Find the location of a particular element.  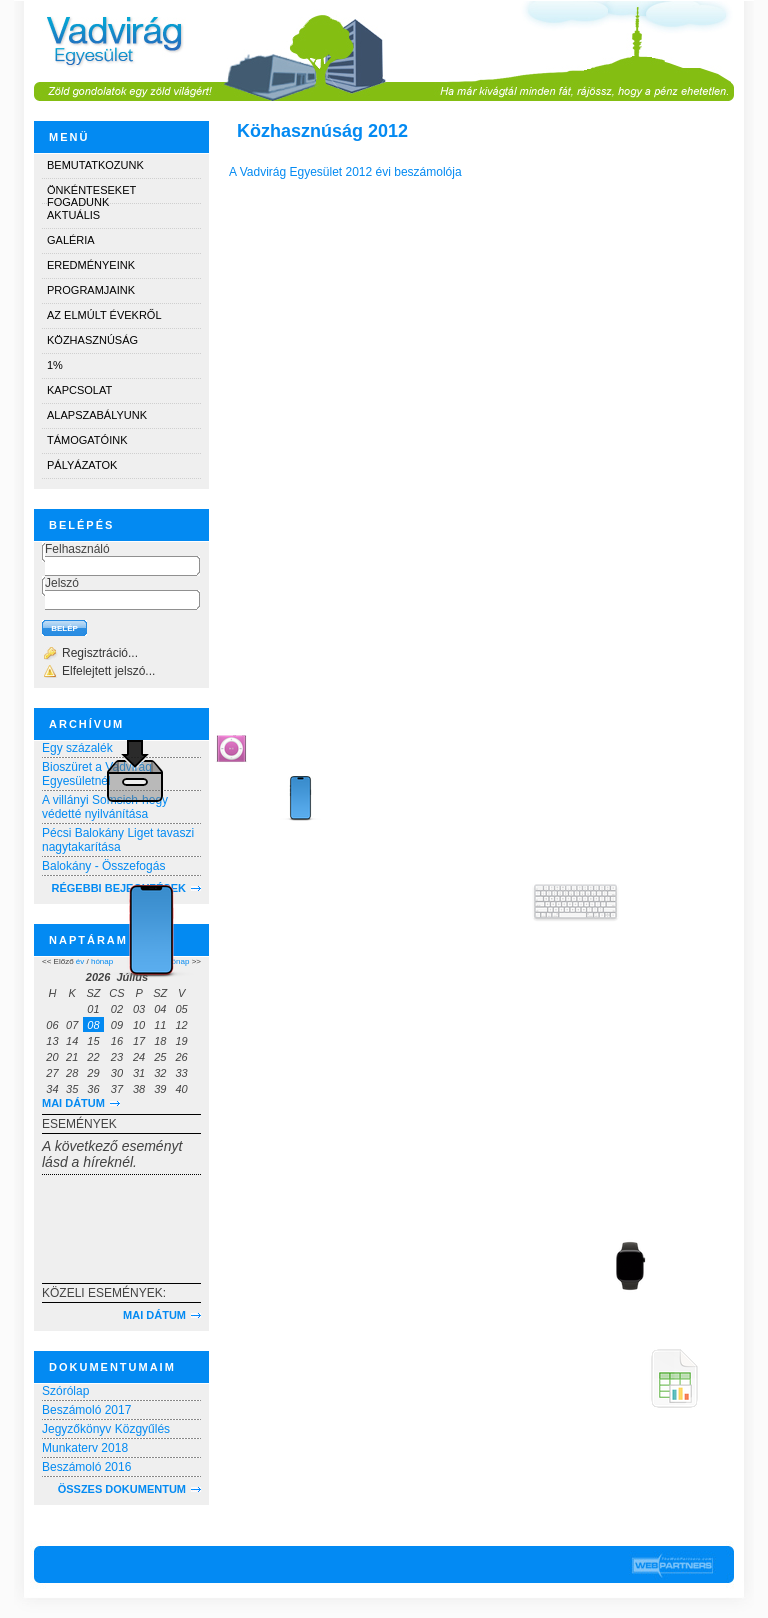

access your dropbox folder in the sidebar is located at coordinates (135, 772).